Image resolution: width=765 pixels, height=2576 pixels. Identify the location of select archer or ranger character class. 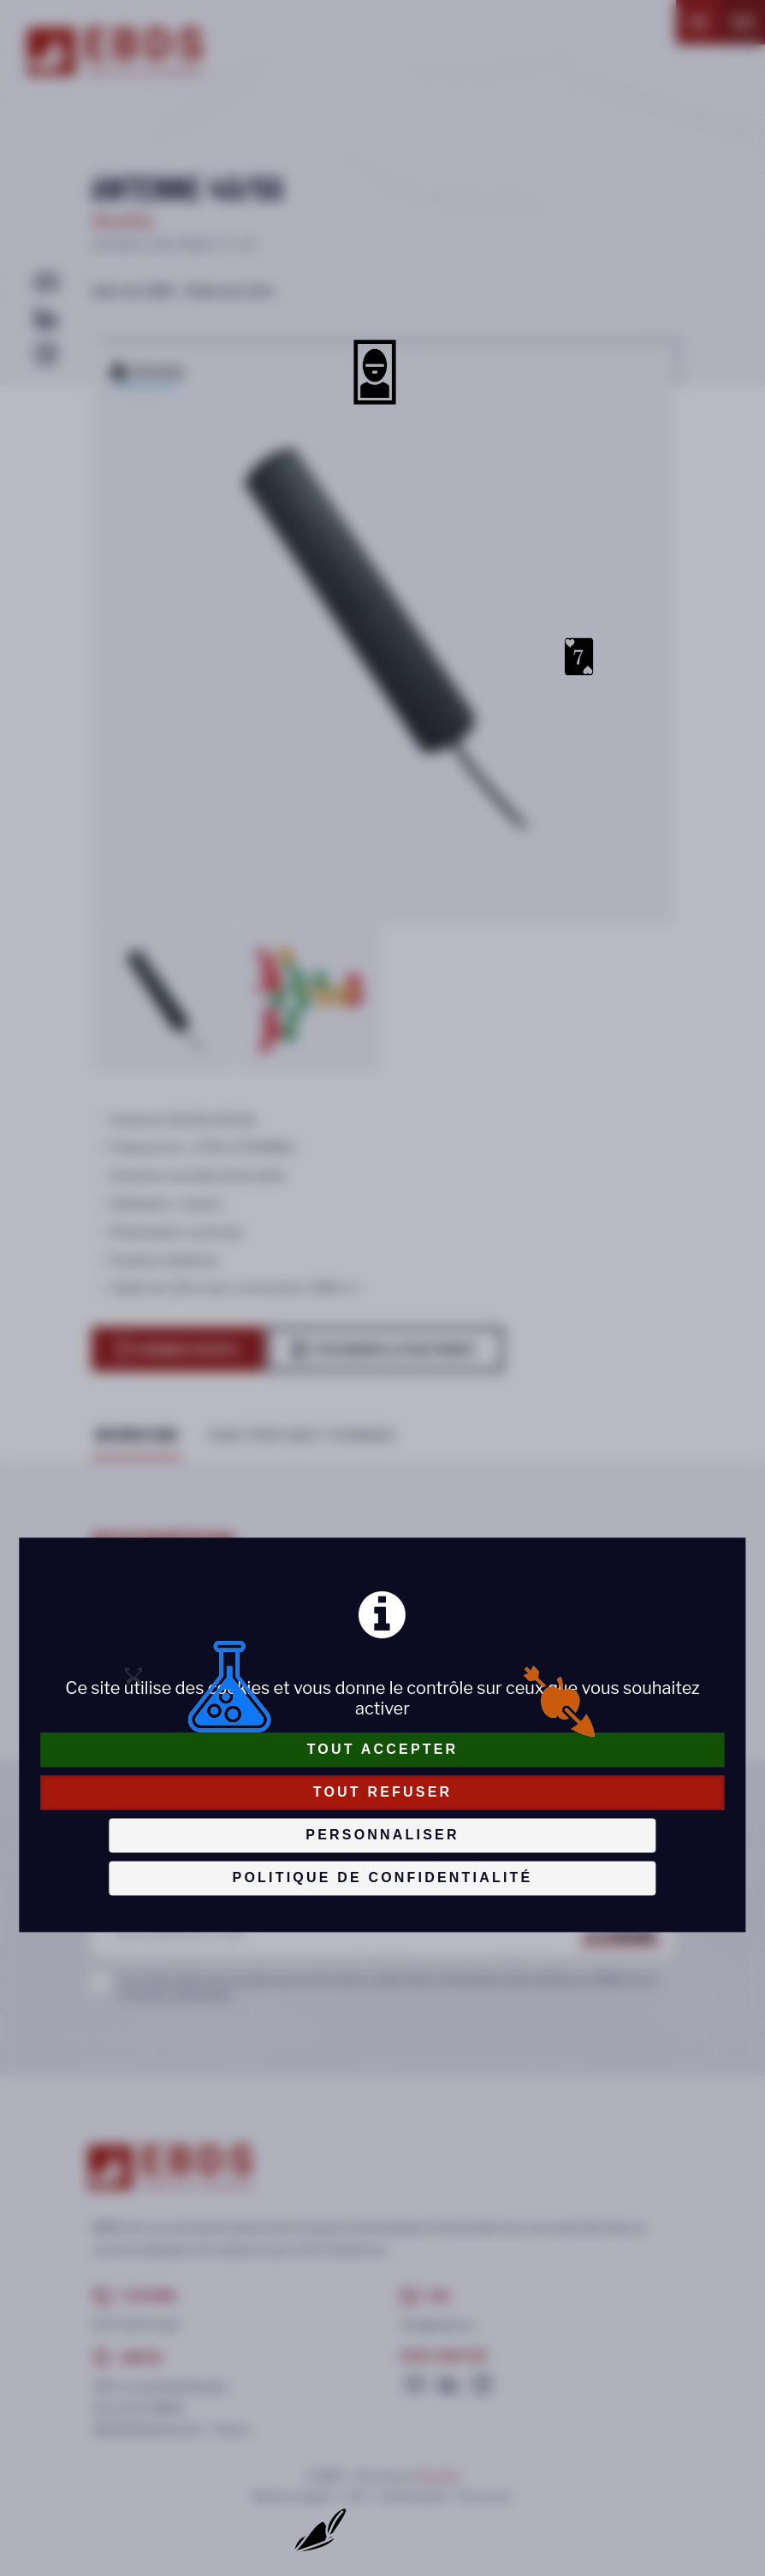
(319, 2531).